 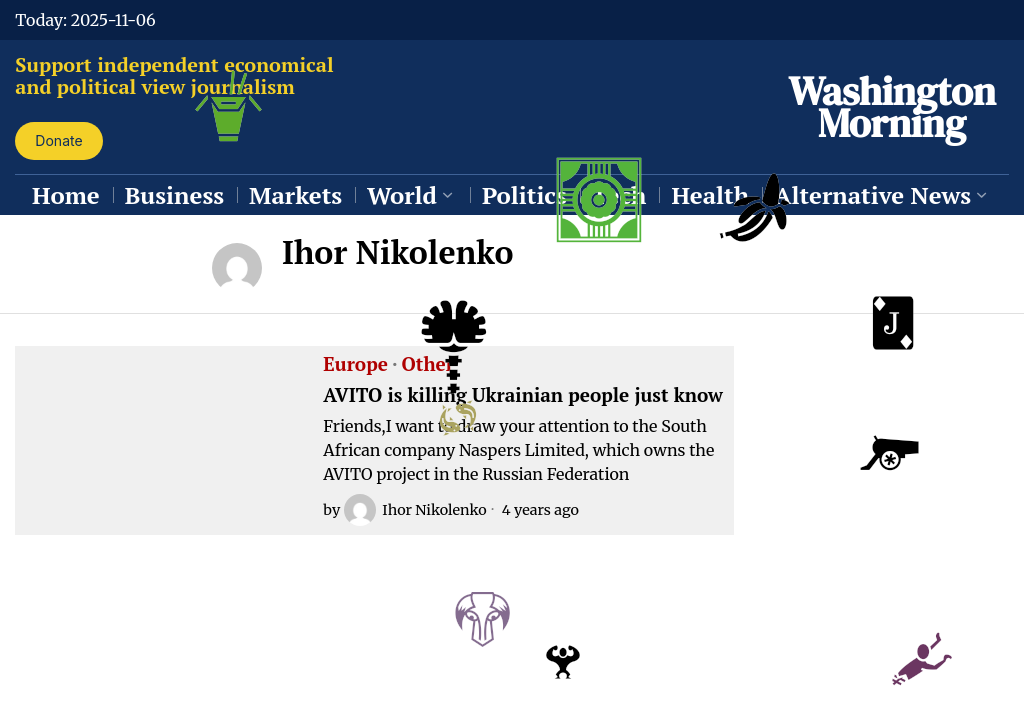 What do you see at coordinates (754, 207) in the screenshot?
I see `food or fruit category in a game inventory` at bounding box center [754, 207].